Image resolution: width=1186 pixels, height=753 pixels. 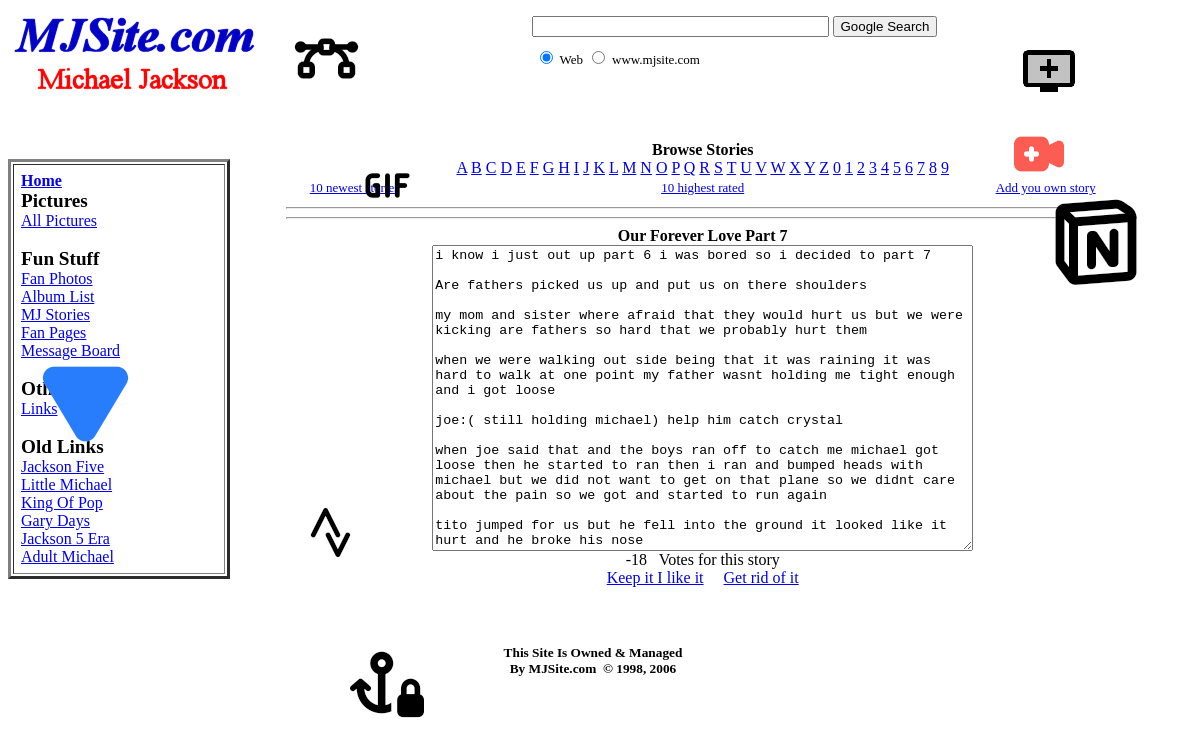 I want to click on insert a gif into your message, so click(x=387, y=185).